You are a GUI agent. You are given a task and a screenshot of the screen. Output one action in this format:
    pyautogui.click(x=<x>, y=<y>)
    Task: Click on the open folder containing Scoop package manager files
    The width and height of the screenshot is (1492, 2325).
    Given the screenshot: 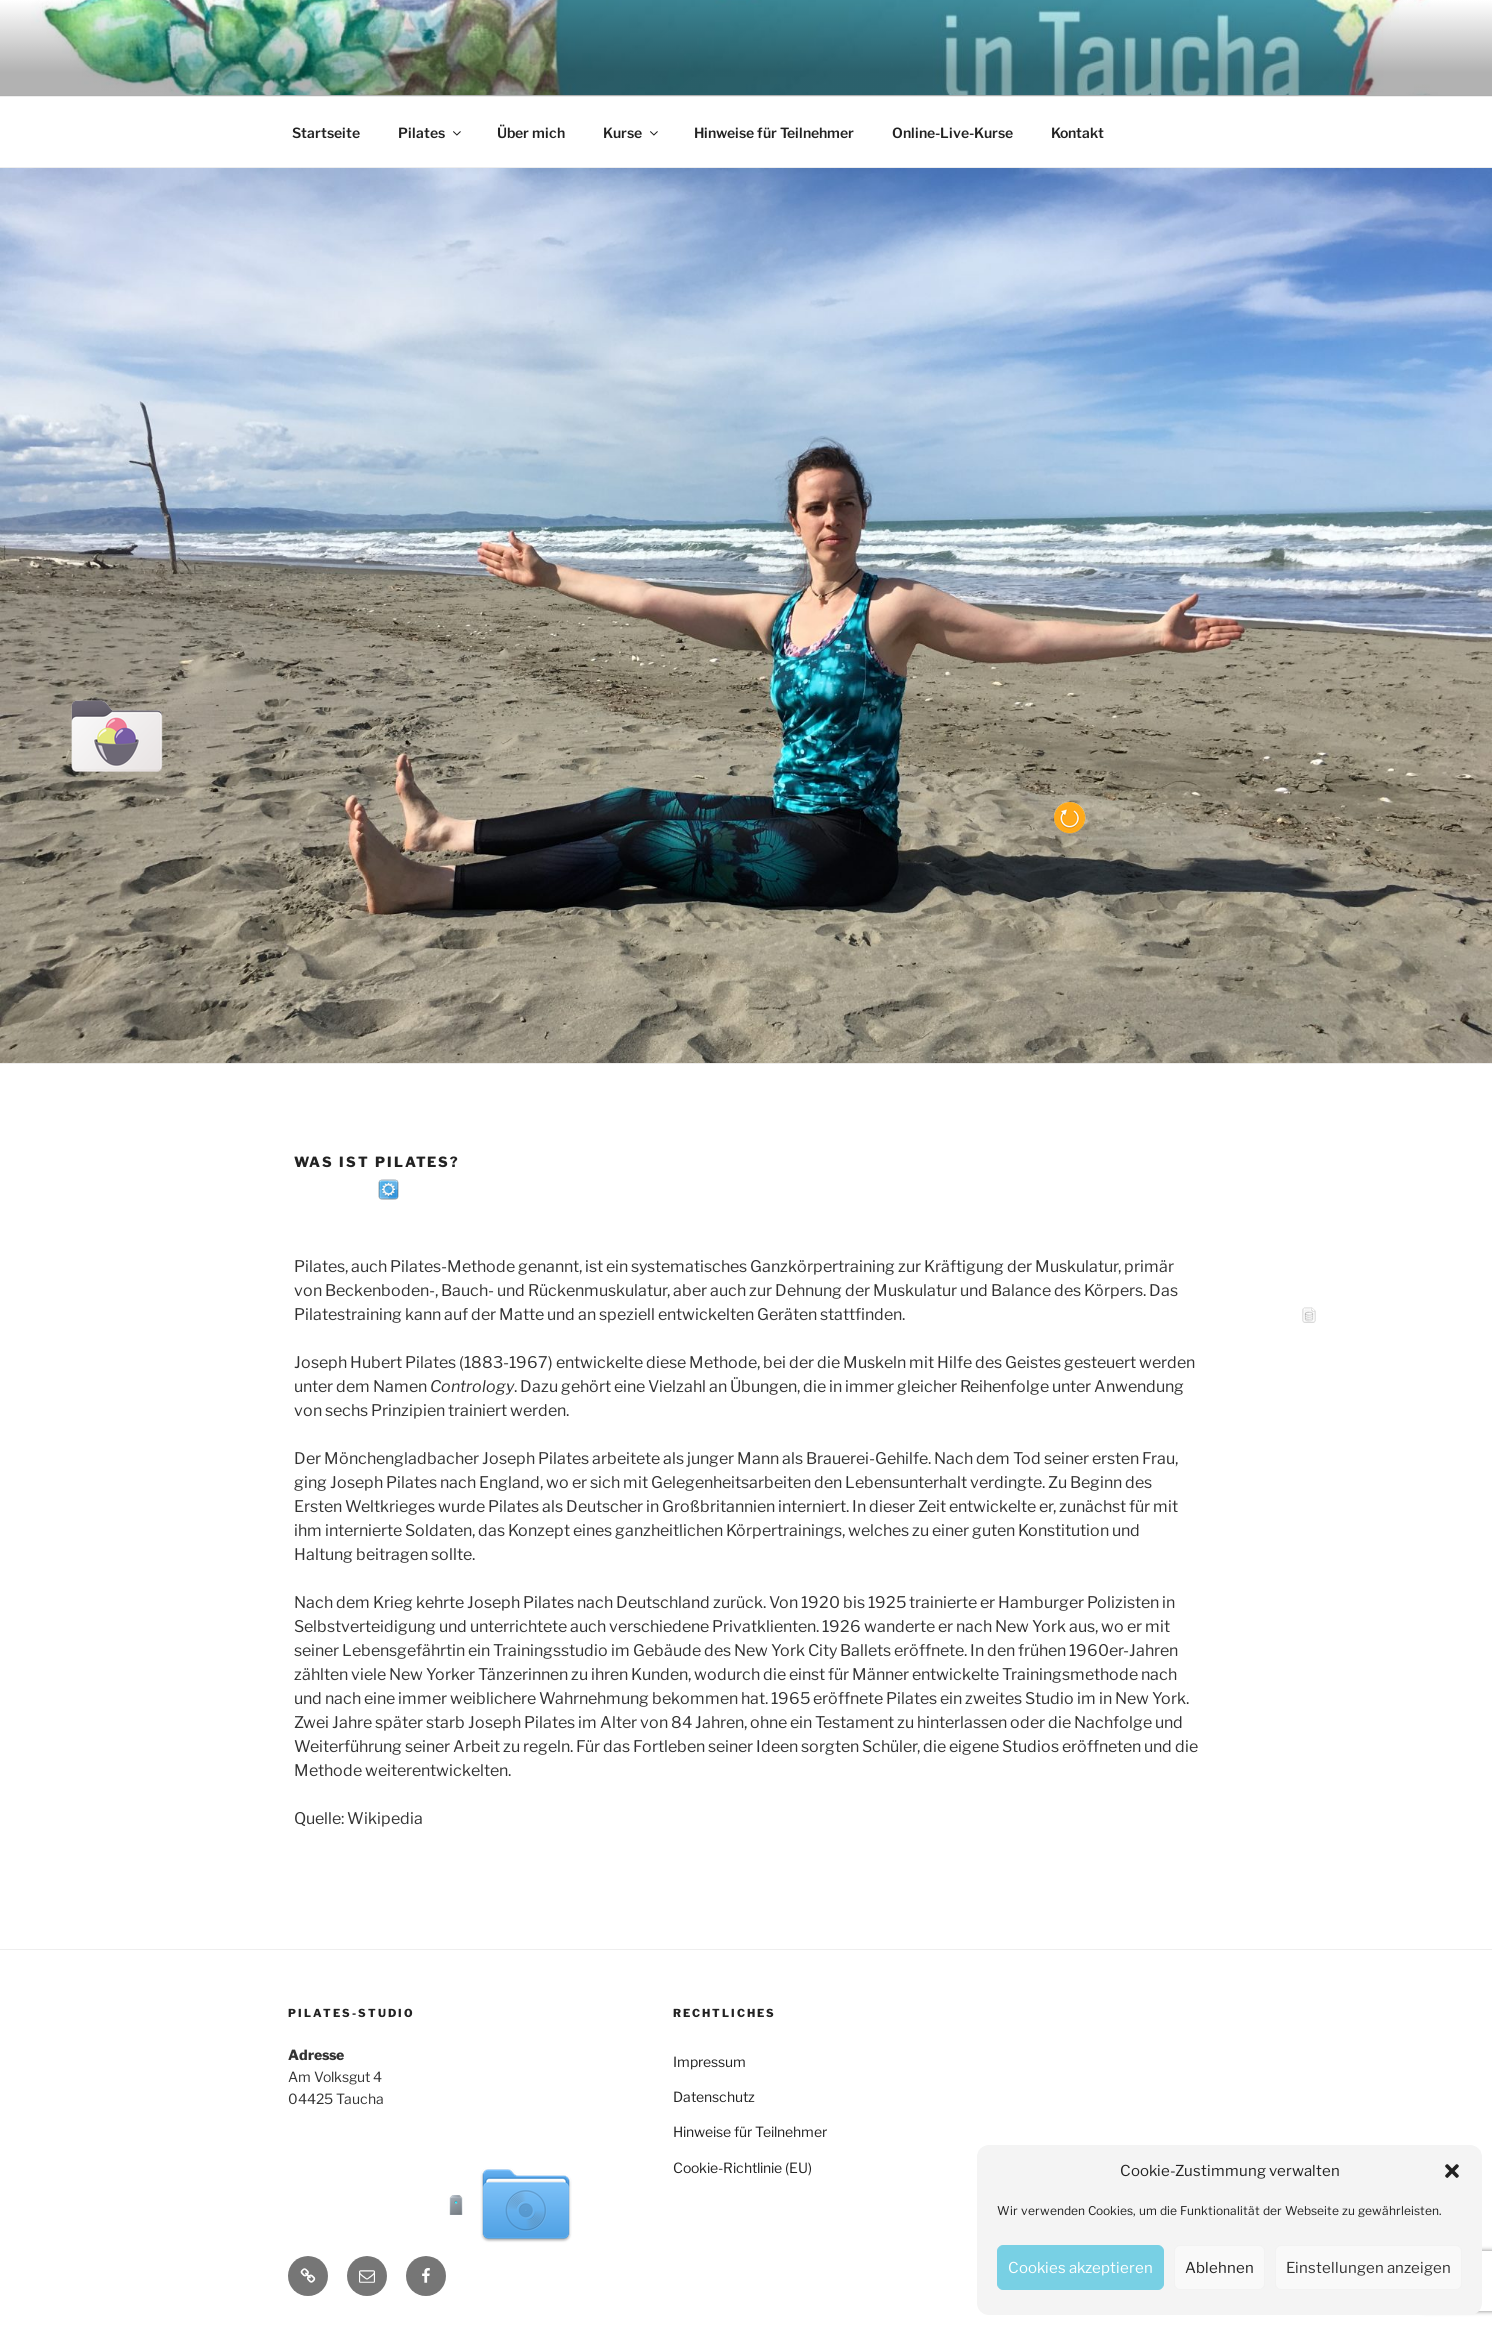 What is the action you would take?
    pyautogui.click(x=116, y=738)
    